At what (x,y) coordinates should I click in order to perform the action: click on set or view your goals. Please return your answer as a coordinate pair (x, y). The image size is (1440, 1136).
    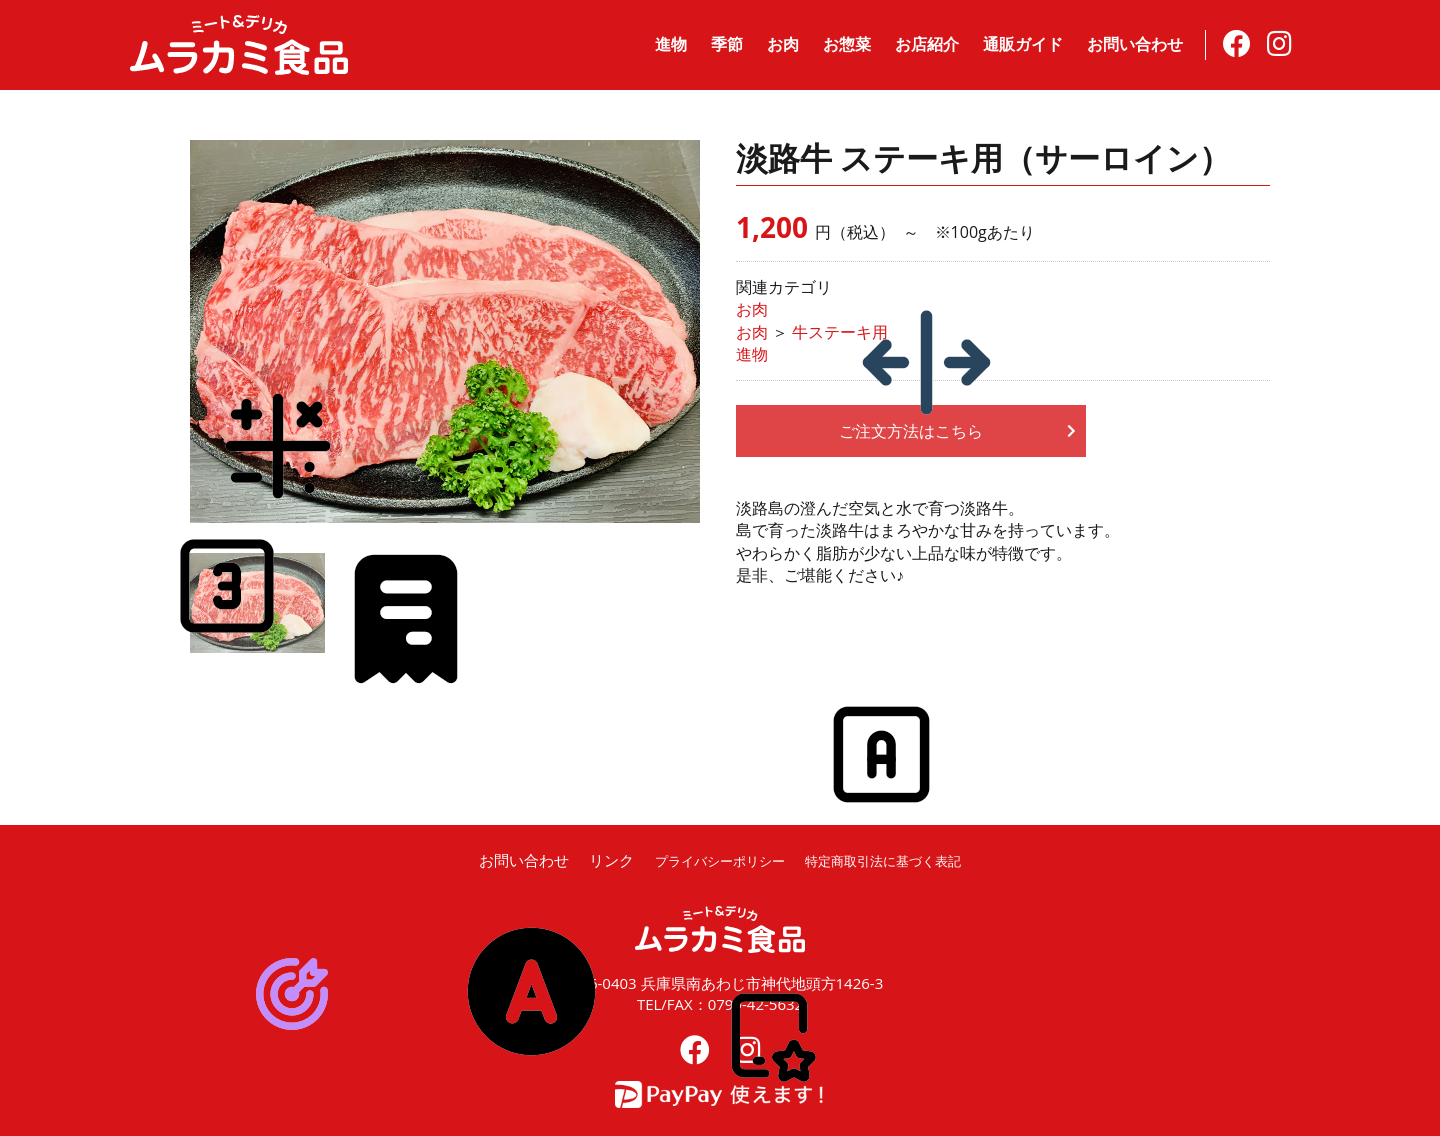
    Looking at the image, I should click on (292, 994).